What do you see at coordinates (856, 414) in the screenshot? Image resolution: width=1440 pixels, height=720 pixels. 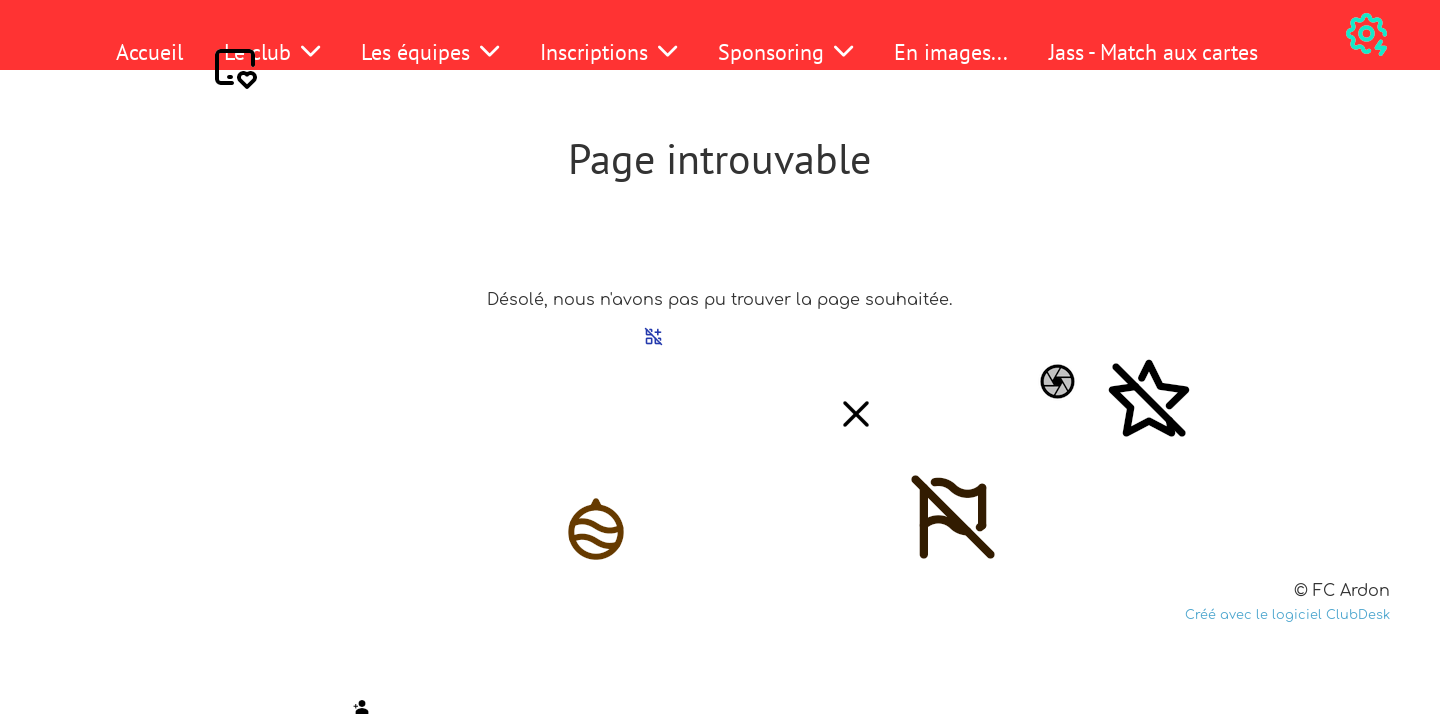 I see `close the current window or dialog` at bounding box center [856, 414].